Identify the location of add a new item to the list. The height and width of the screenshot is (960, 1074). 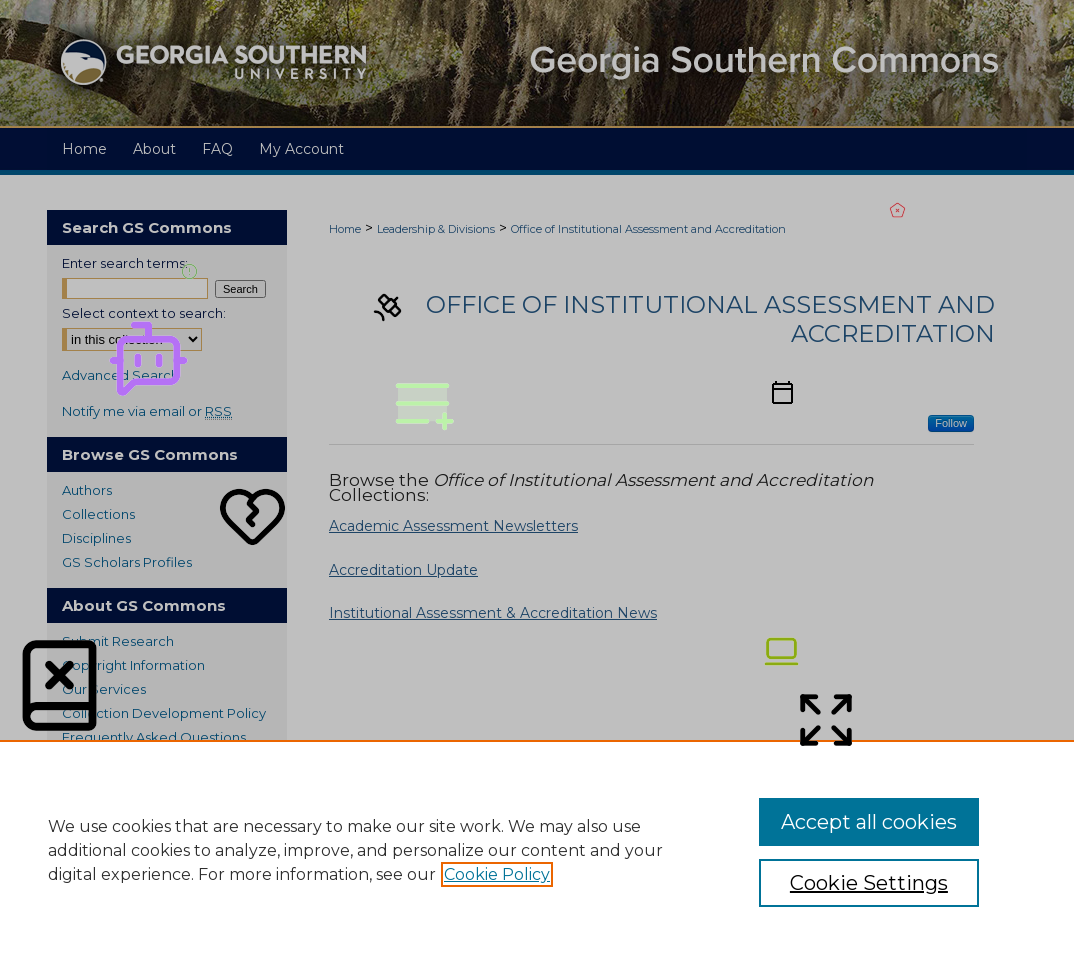
(422, 403).